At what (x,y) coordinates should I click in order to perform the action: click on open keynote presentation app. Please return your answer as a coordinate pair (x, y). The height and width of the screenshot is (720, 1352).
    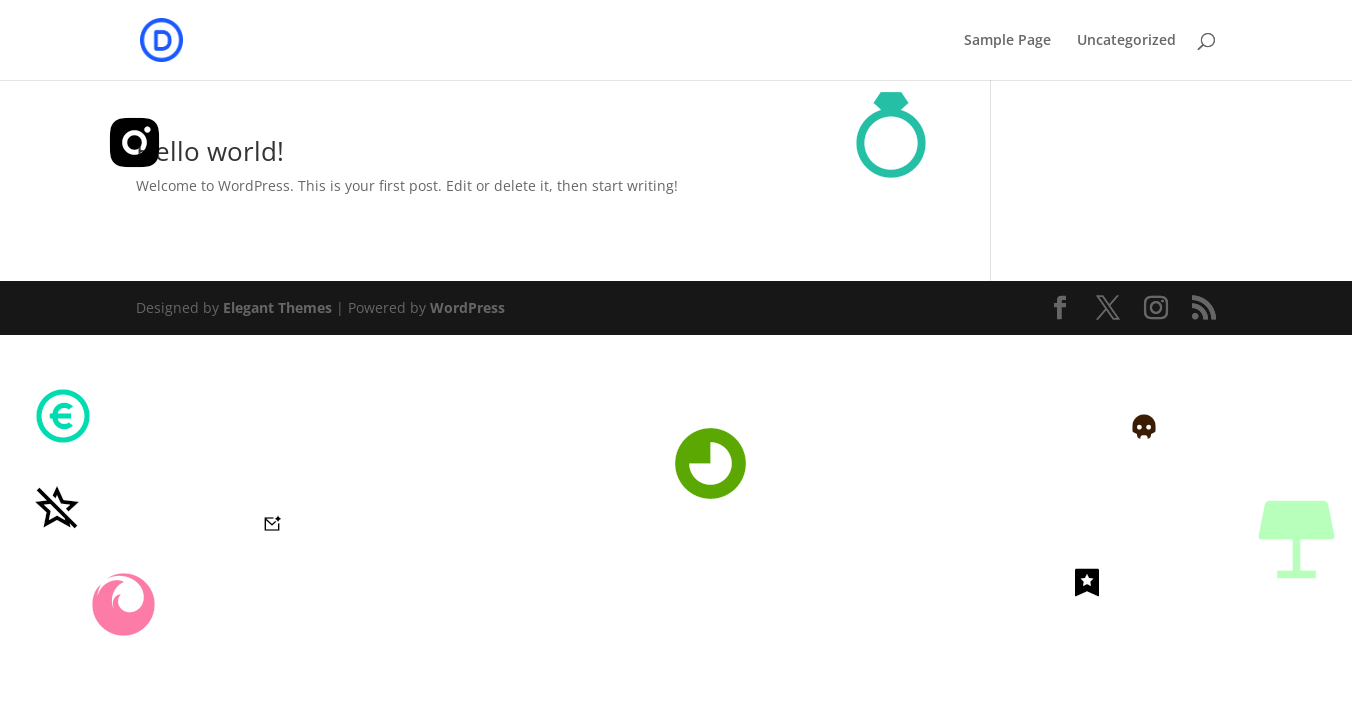
    Looking at the image, I should click on (1296, 539).